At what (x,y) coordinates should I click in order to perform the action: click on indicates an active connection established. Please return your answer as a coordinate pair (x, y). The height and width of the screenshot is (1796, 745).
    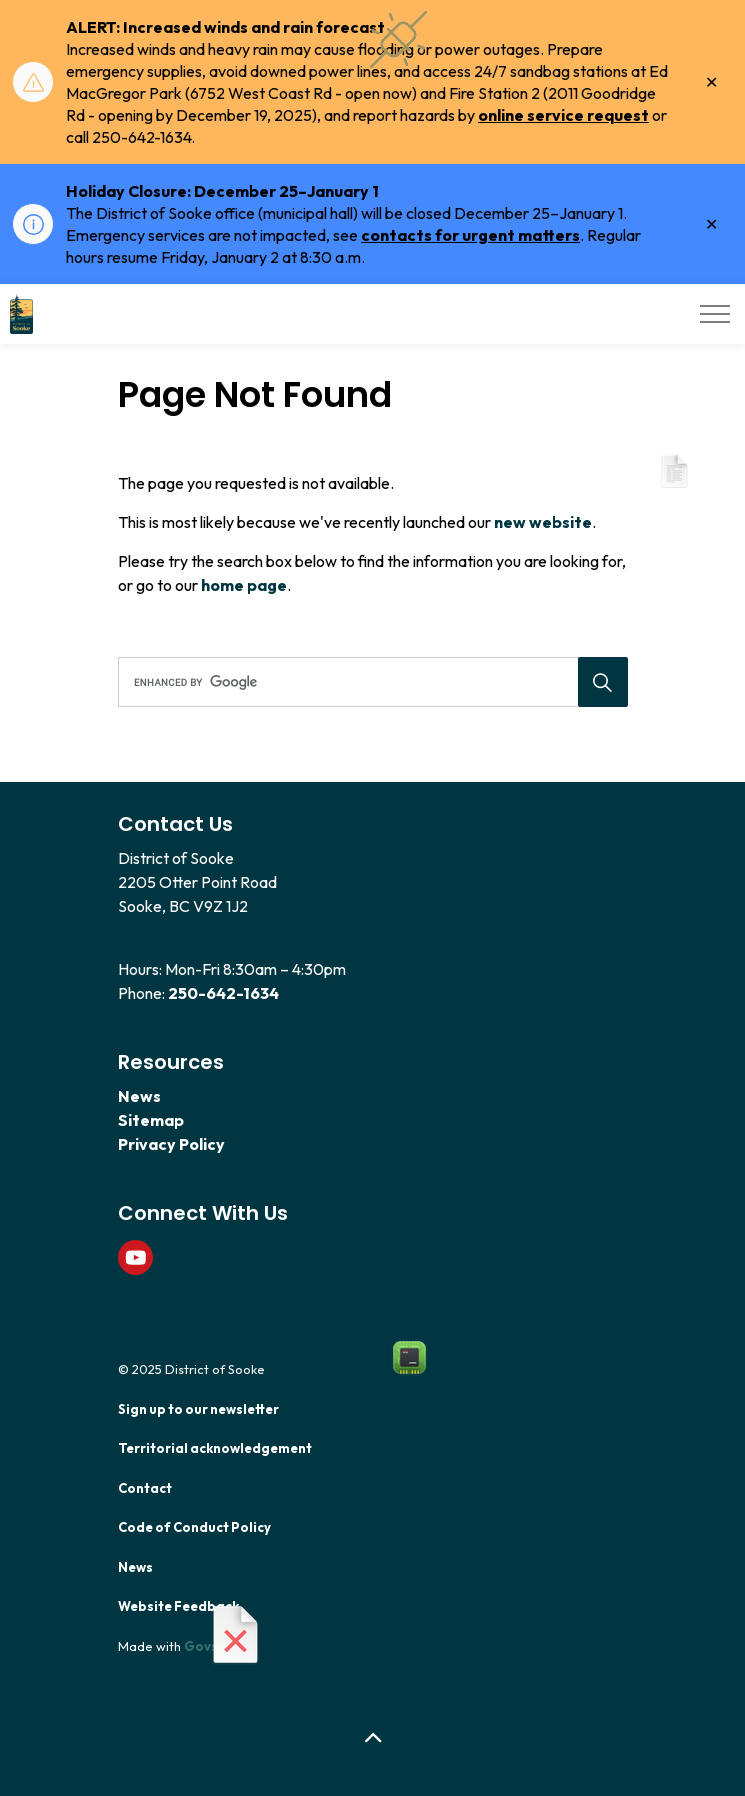
    Looking at the image, I should click on (398, 39).